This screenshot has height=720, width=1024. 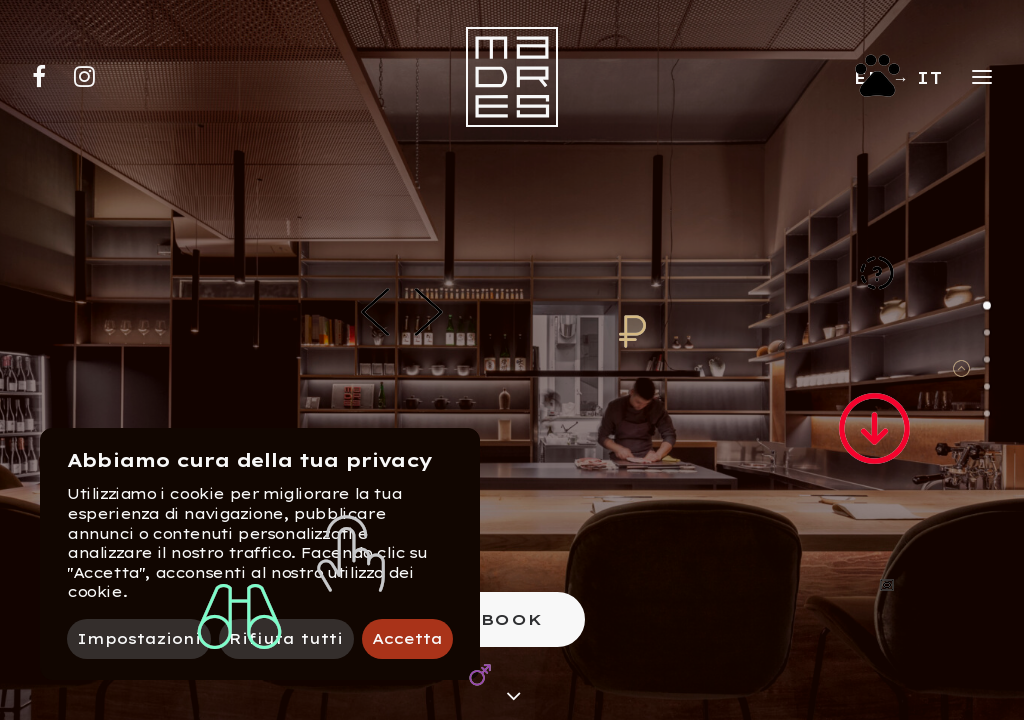 What do you see at coordinates (351, 555) in the screenshot?
I see `tap to interact with this element` at bounding box center [351, 555].